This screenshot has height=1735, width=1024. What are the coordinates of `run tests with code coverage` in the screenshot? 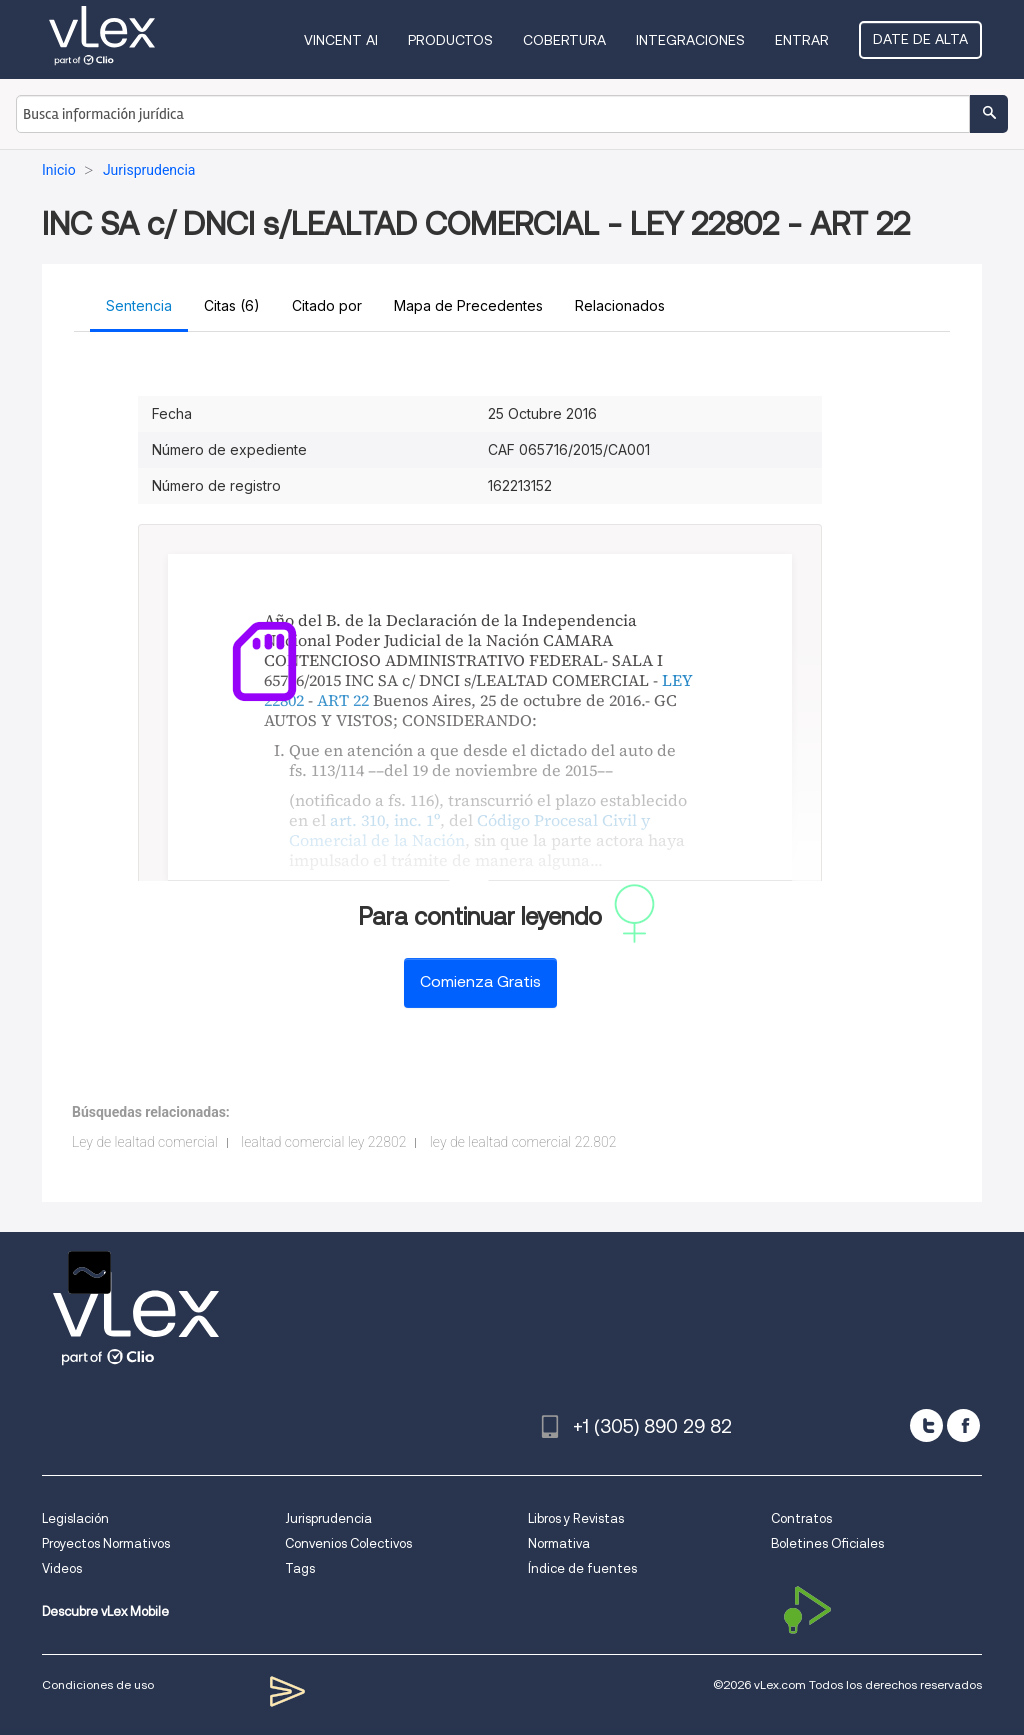 It's located at (806, 1608).